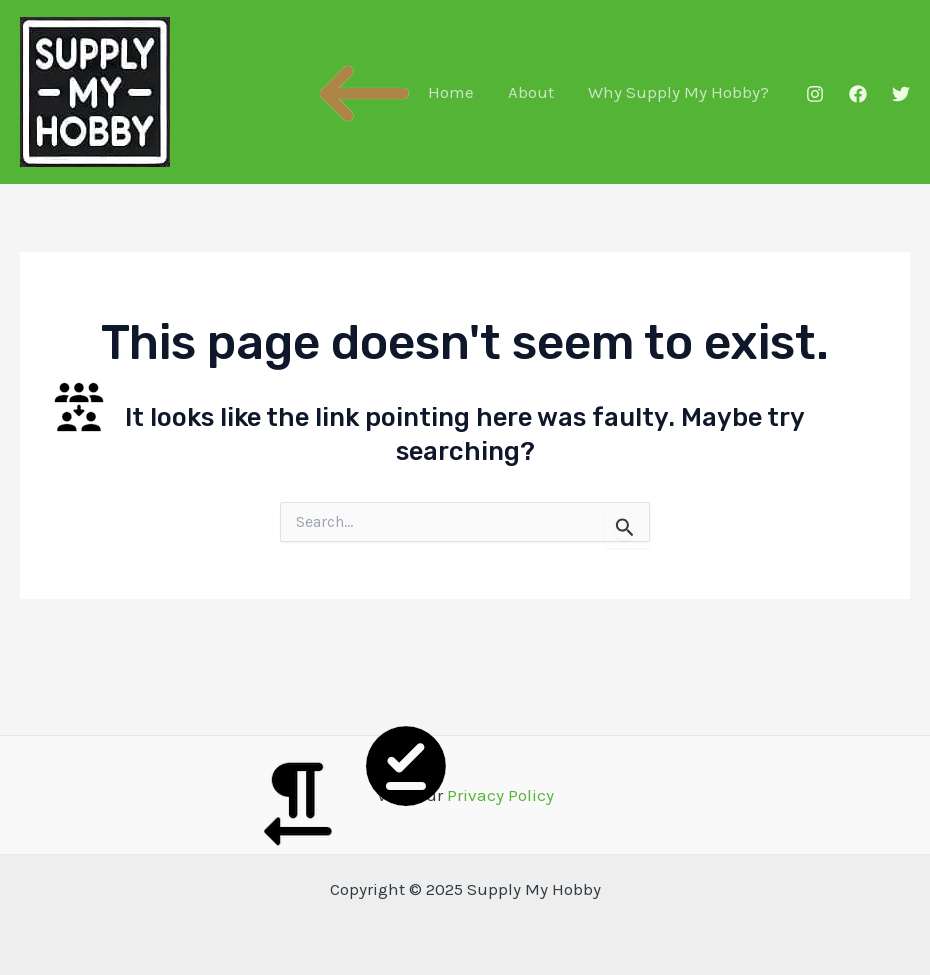  Describe the element at coordinates (364, 93) in the screenshot. I see `go back to the previous screen` at that location.